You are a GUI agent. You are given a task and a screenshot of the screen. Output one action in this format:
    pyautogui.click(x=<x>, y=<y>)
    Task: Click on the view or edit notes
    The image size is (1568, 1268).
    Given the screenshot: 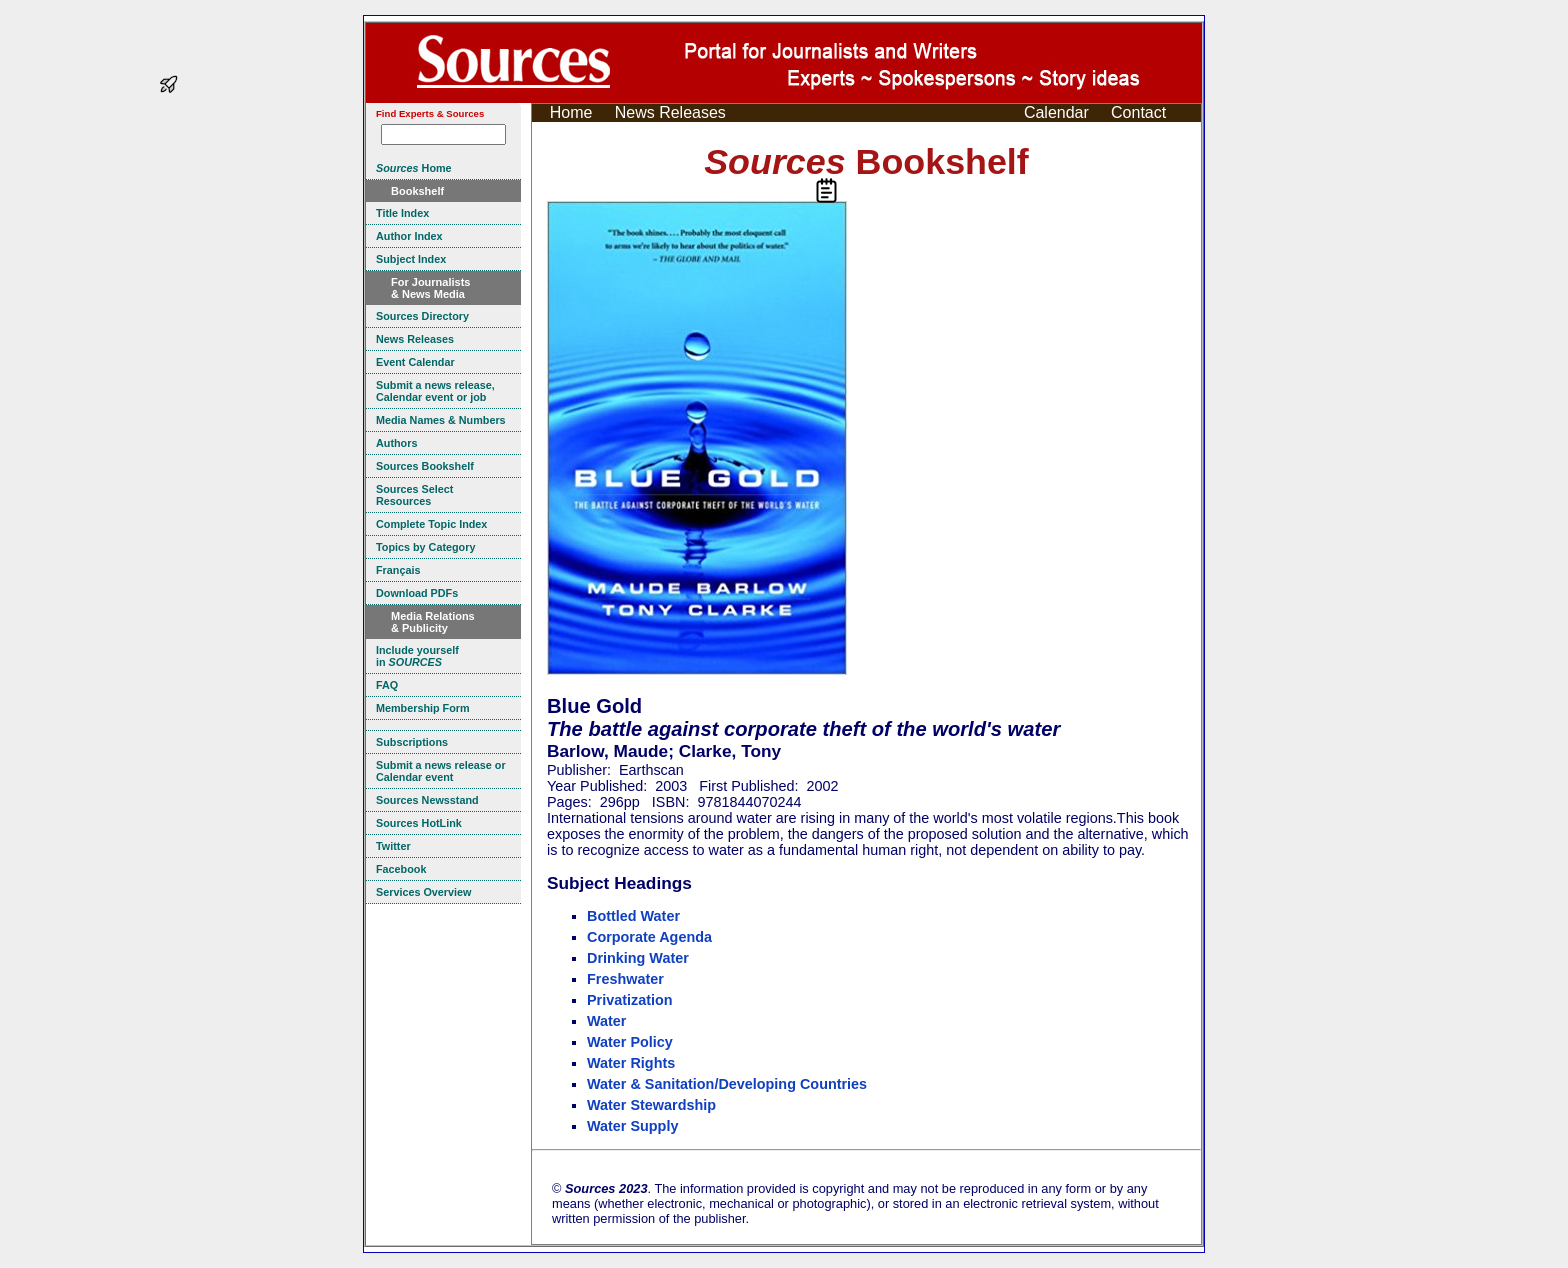 What is the action you would take?
    pyautogui.click(x=826, y=190)
    